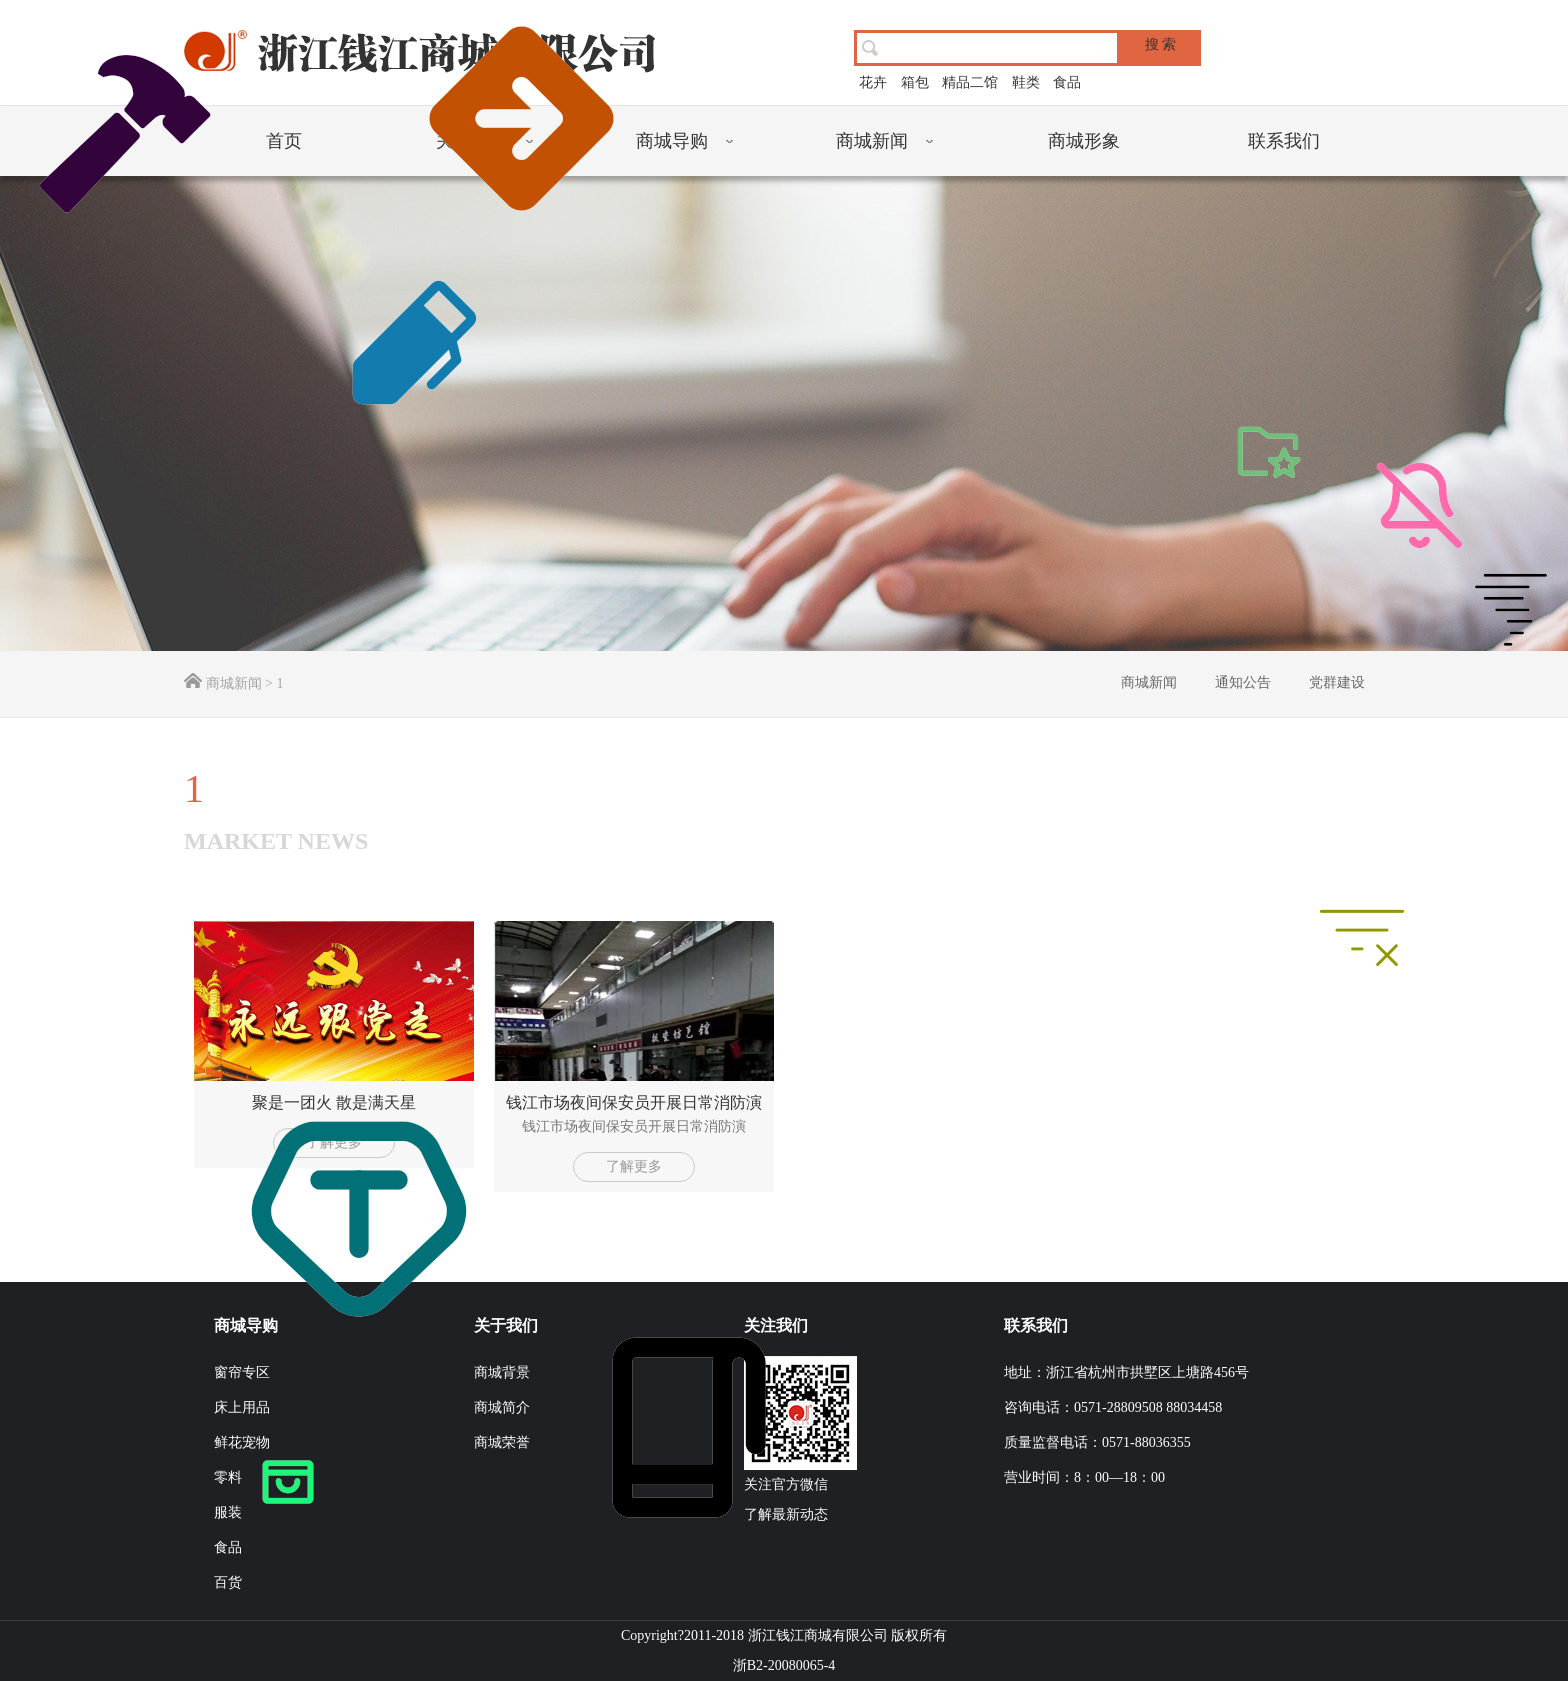 The height and width of the screenshot is (1681, 1568). Describe the element at coordinates (682, 1427) in the screenshot. I see `view towel or linen amenities` at that location.